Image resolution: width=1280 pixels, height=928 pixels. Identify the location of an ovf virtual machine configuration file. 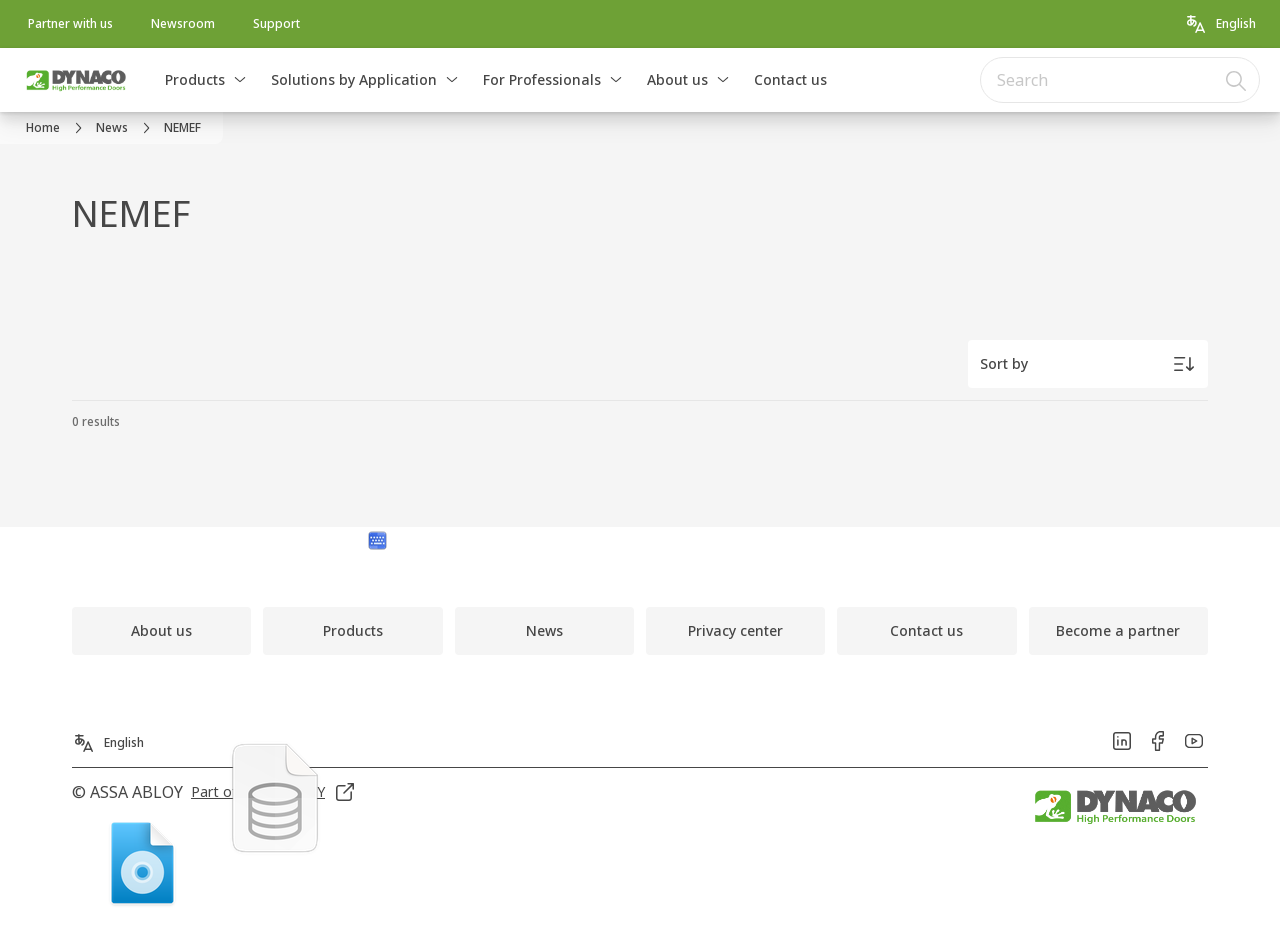
(142, 864).